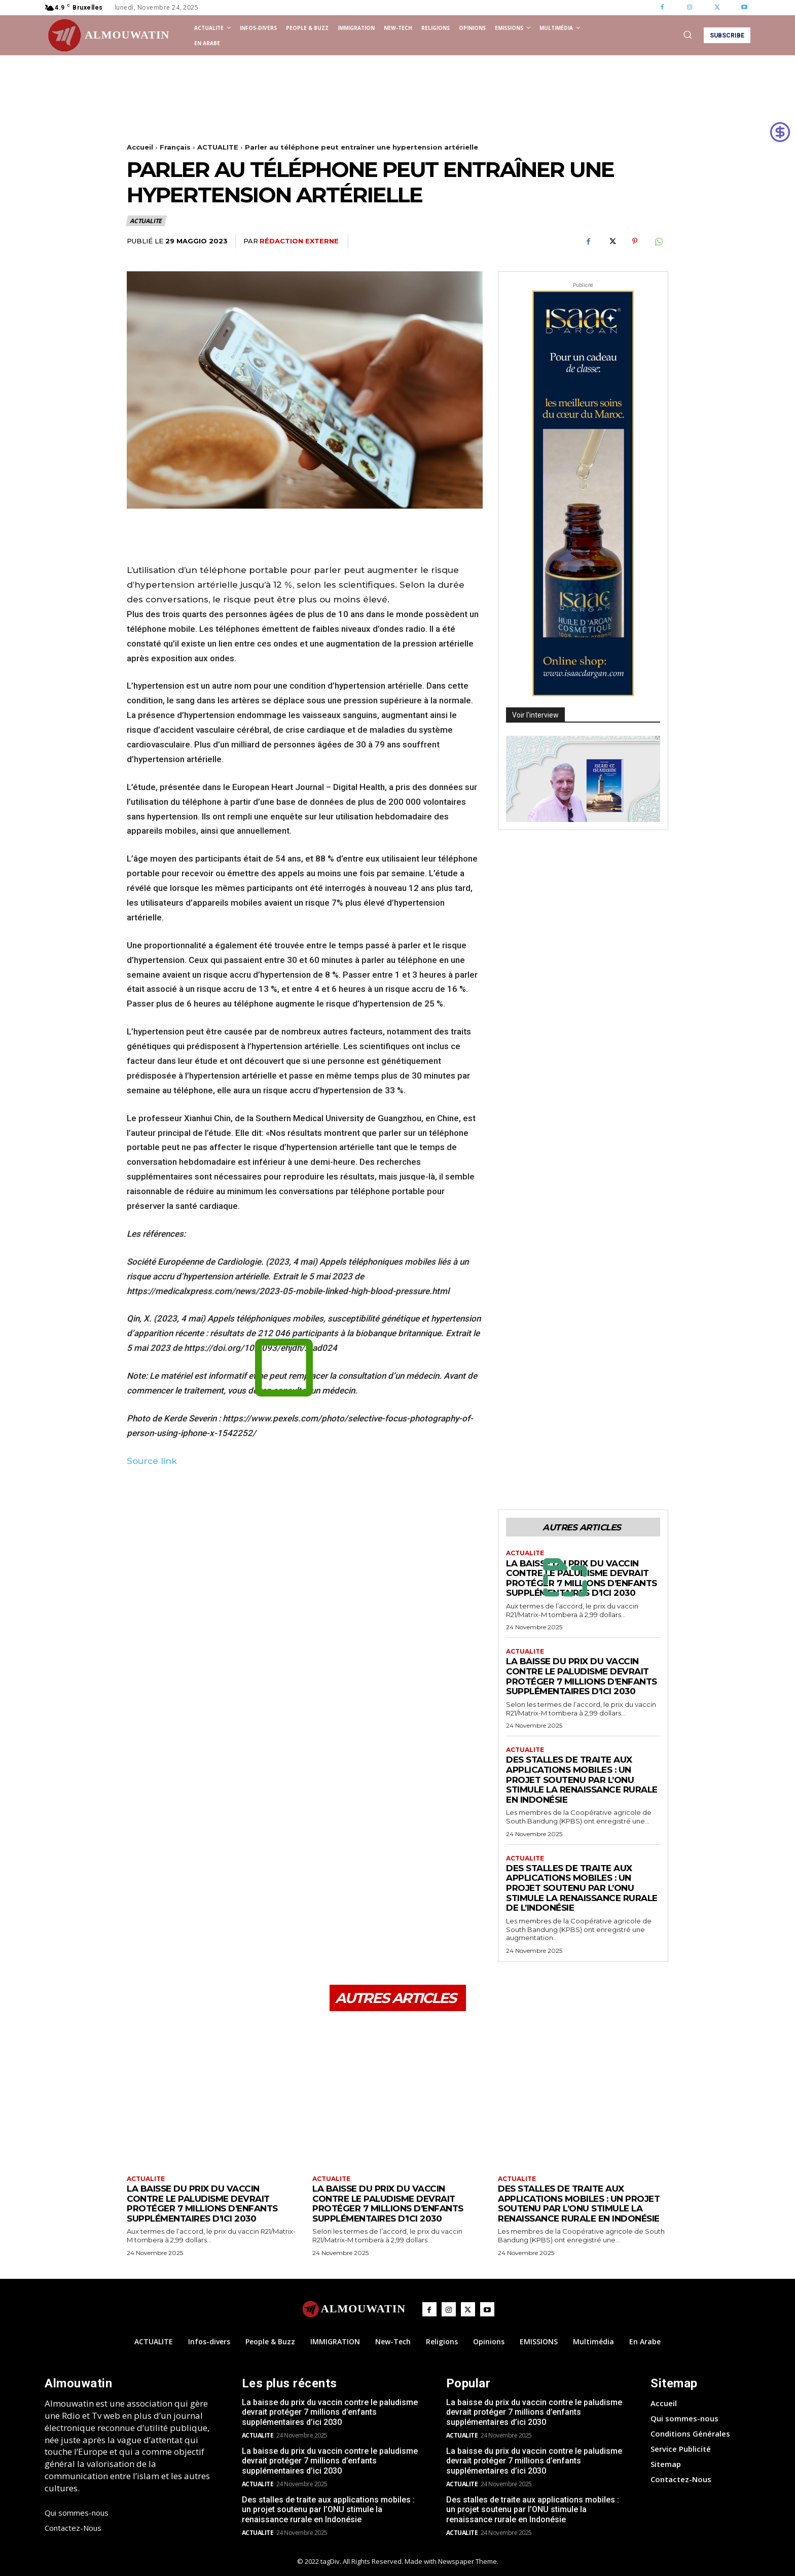  I want to click on view account balance or payment options, so click(780, 132).